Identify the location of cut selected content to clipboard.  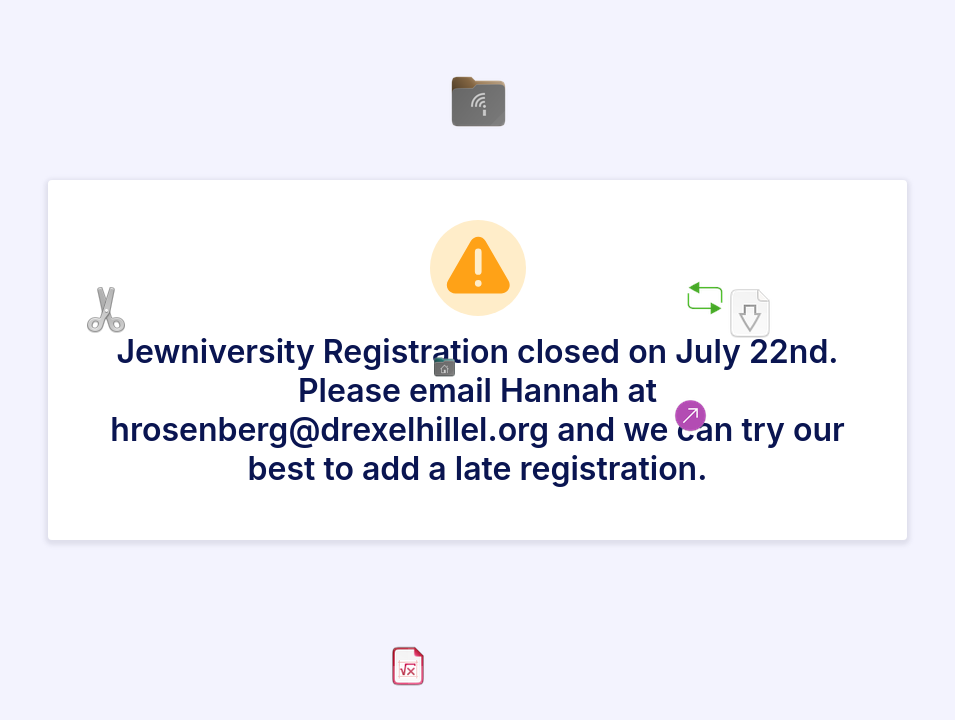
(106, 310).